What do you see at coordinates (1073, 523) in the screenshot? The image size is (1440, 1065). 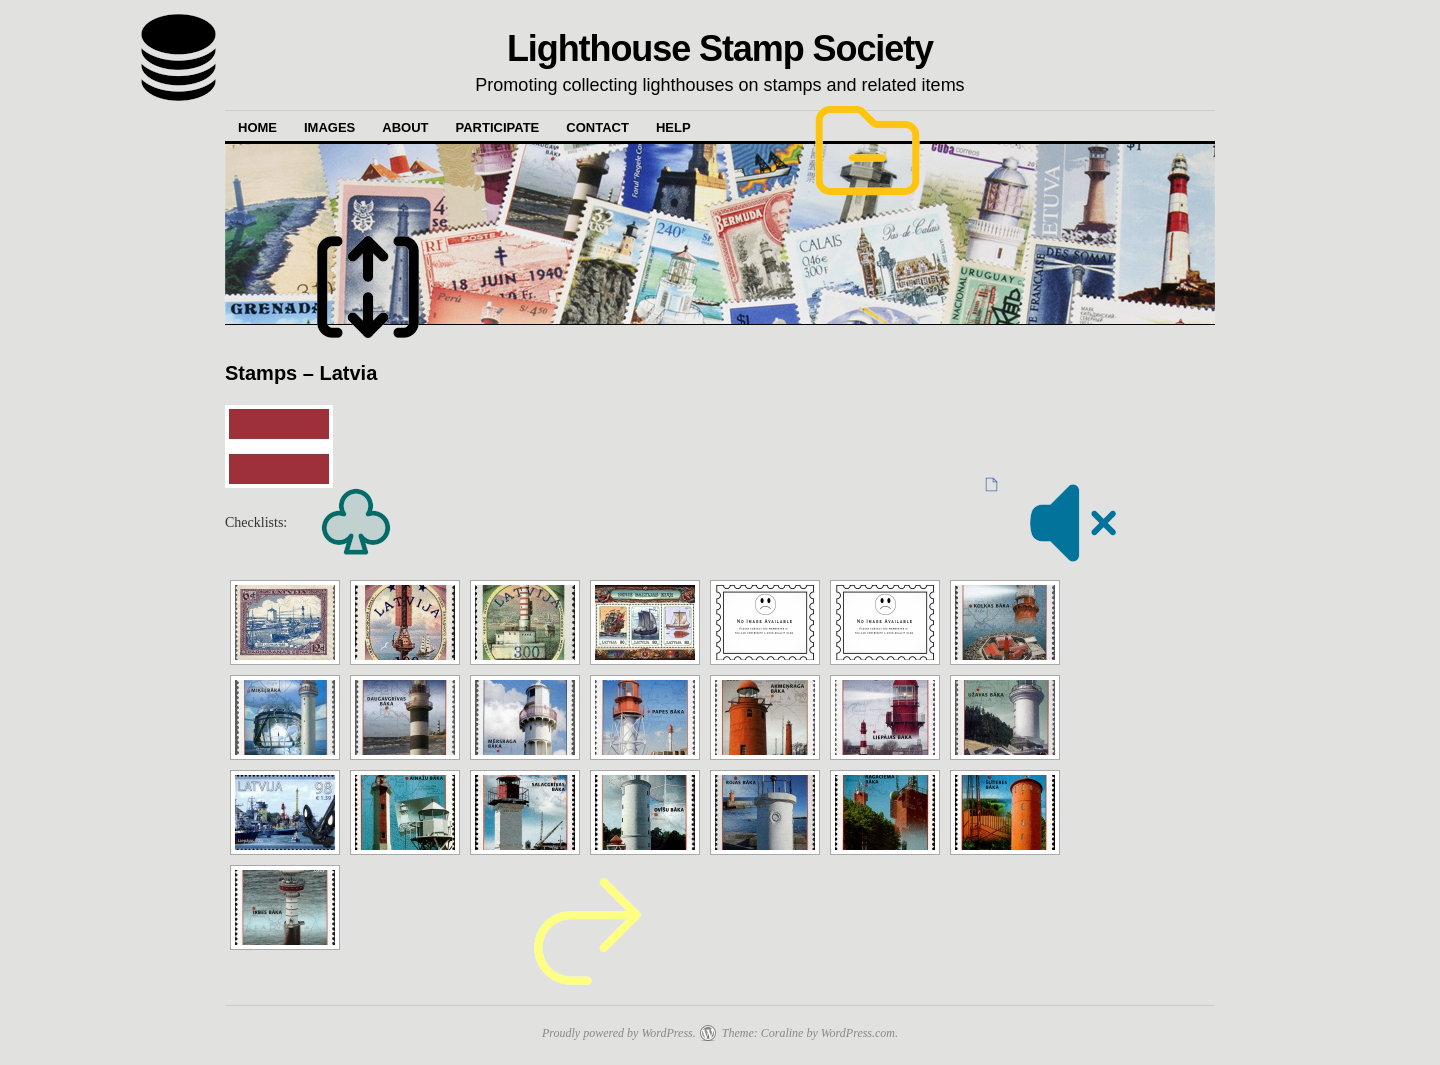 I see `mute audio or sound` at bounding box center [1073, 523].